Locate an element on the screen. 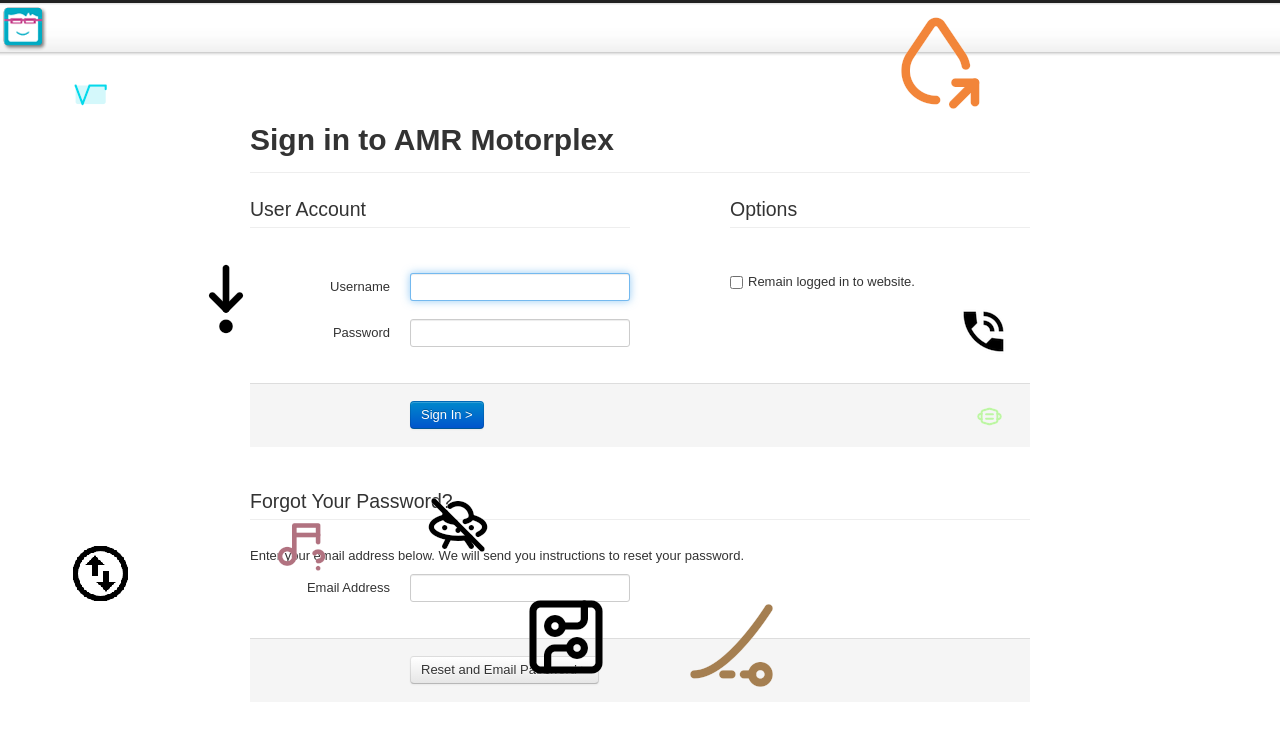 This screenshot has height=738, width=1280. adjust animation easing curve is located at coordinates (731, 645).